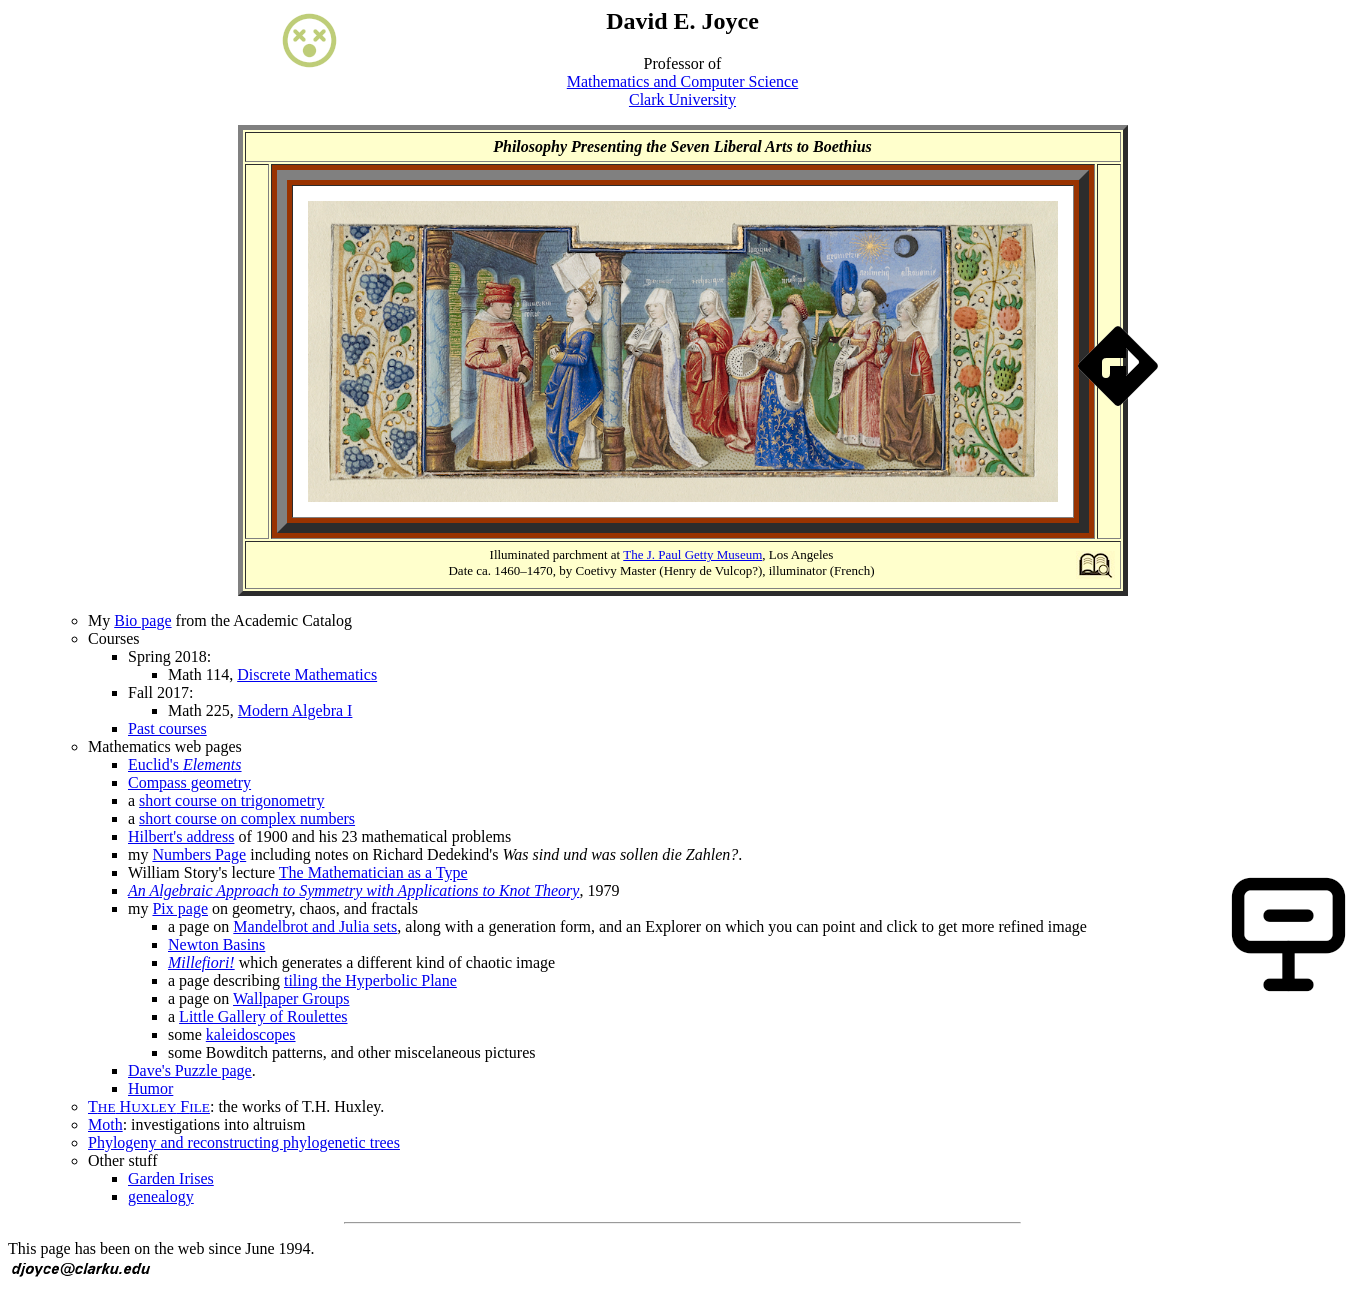  What do you see at coordinates (1118, 366) in the screenshot?
I see `get directions to a destination` at bounding box center [1118, 366].